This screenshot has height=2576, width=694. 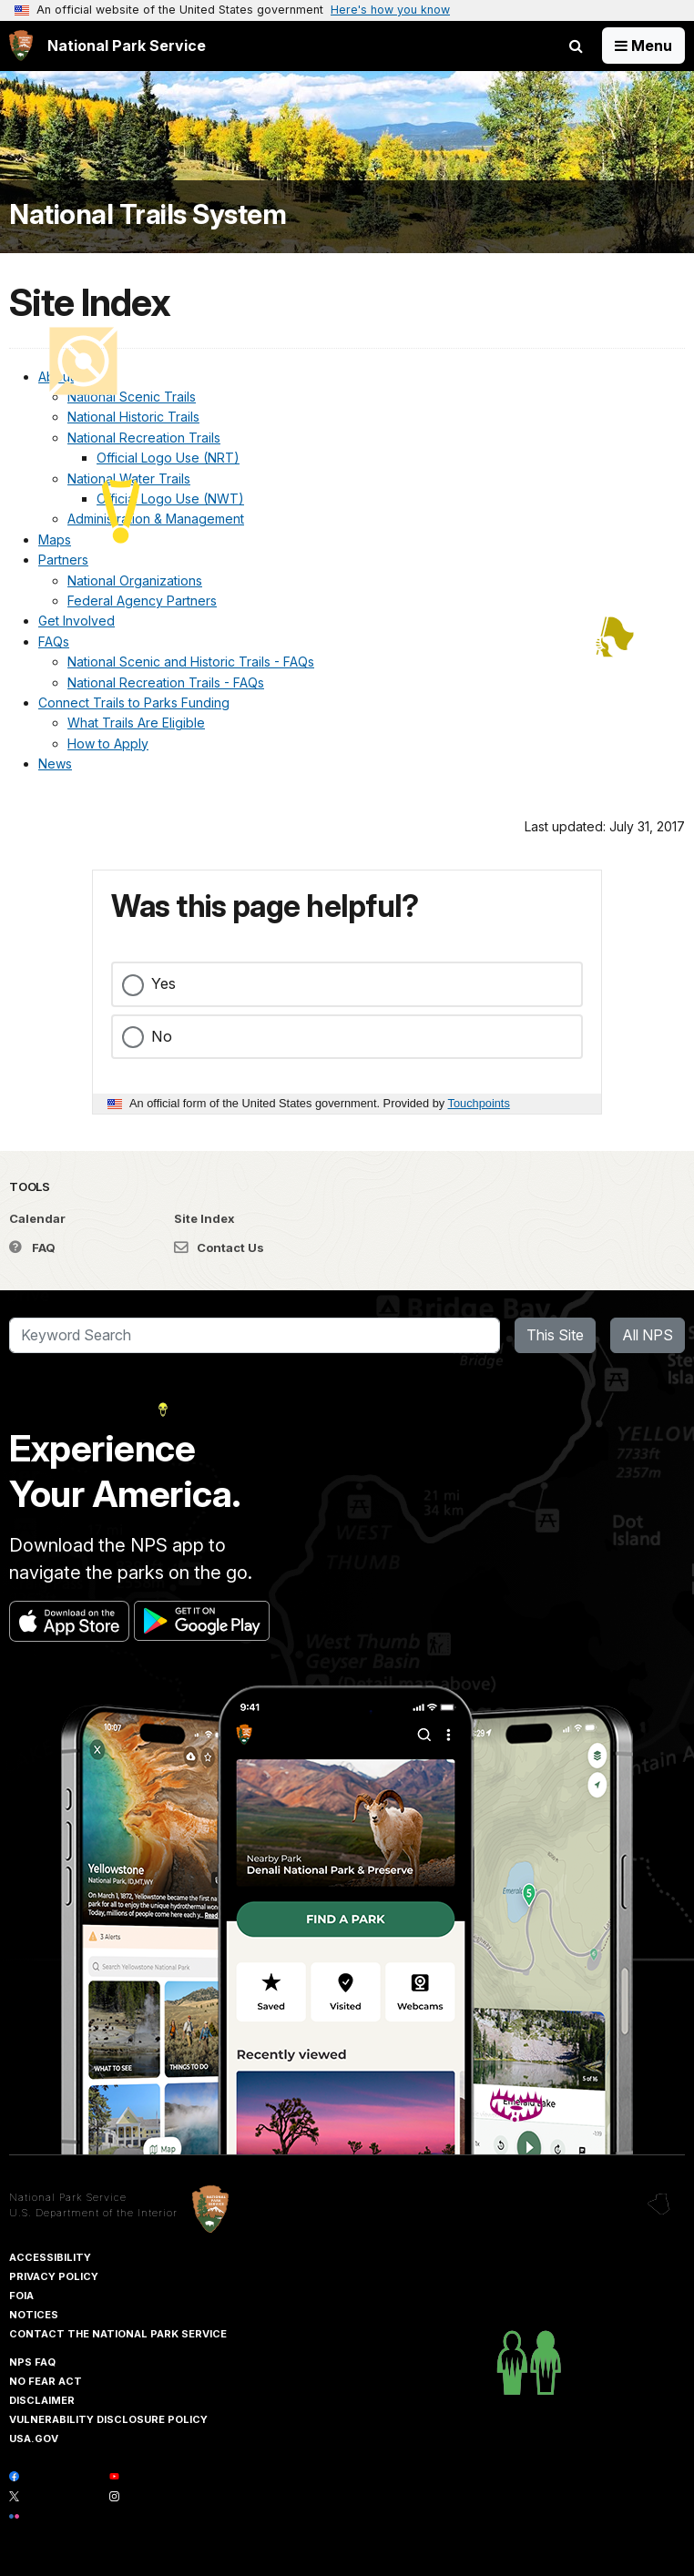 What do you see at coordinates (516, 2103) in the screenshot?
I see `set a trap for enemies or animals` at bounding box center [516, 2103].